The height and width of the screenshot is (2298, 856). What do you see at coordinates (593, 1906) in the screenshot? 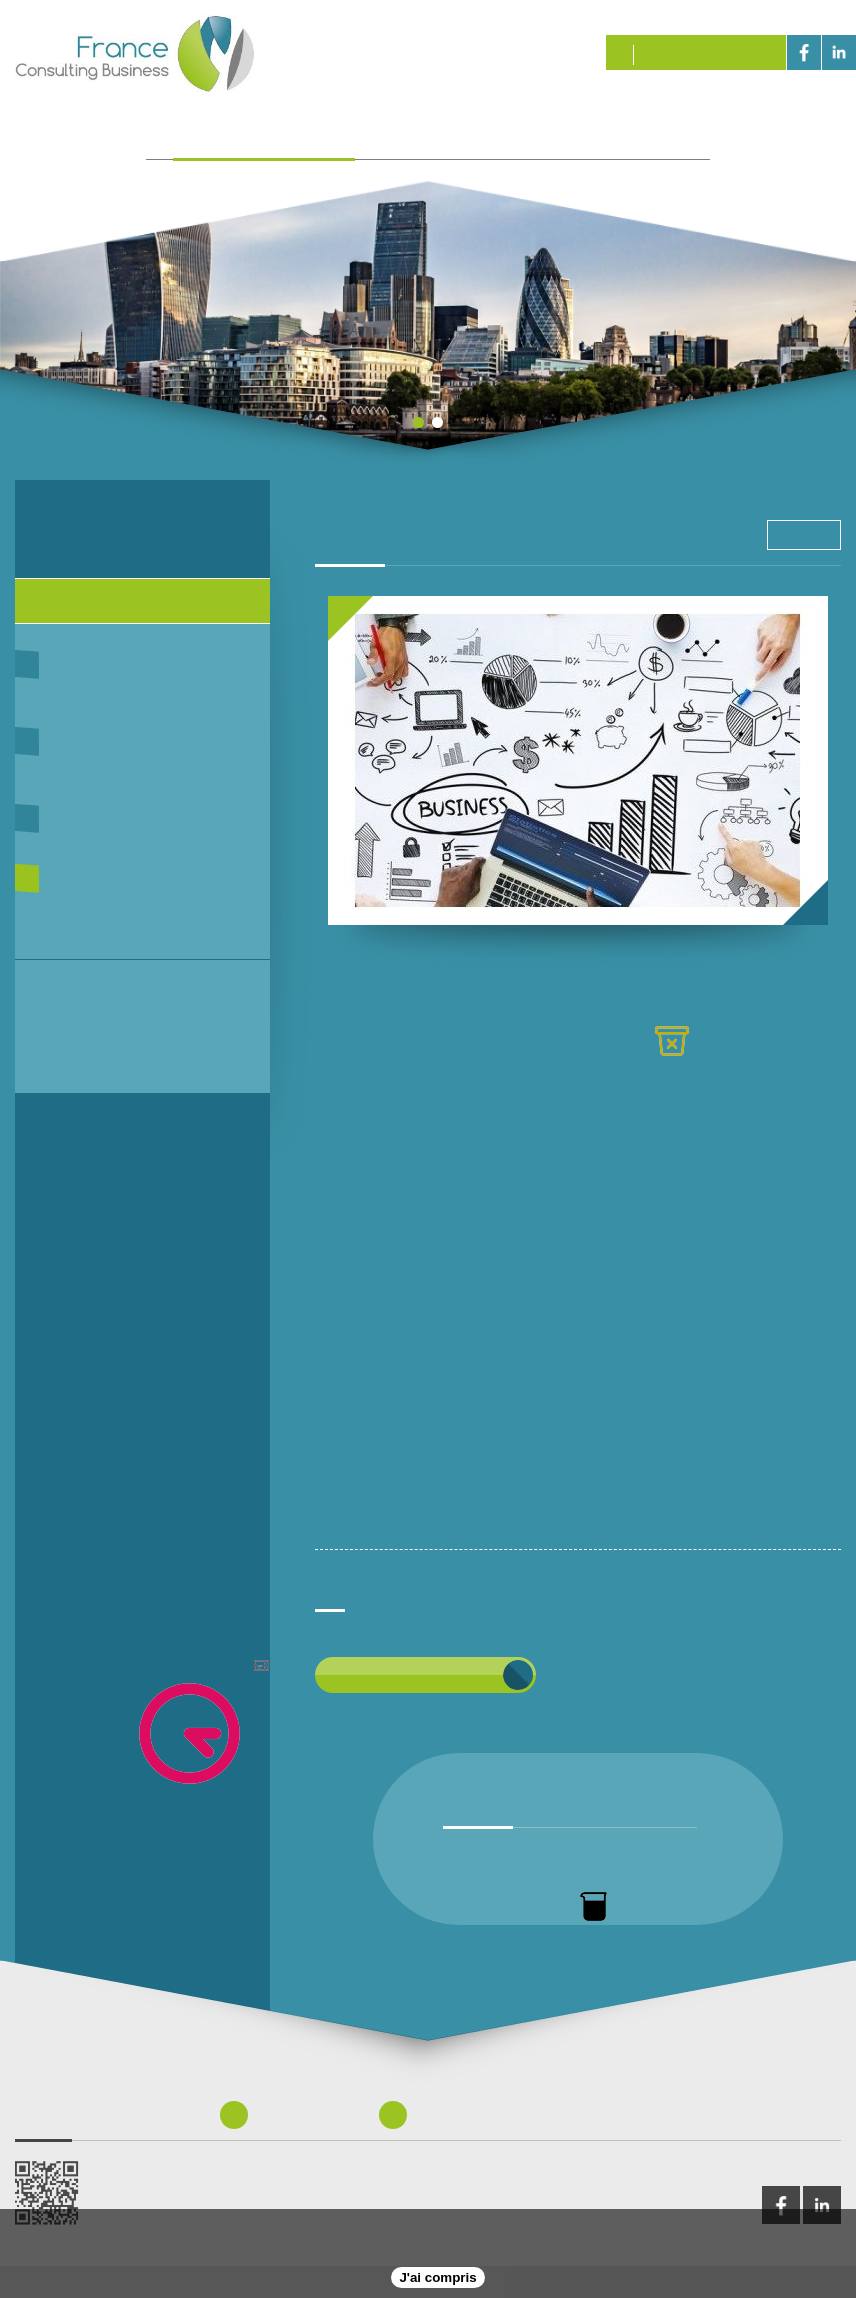
I see `access experimental or beta features` at bounding box center [593, 1906].